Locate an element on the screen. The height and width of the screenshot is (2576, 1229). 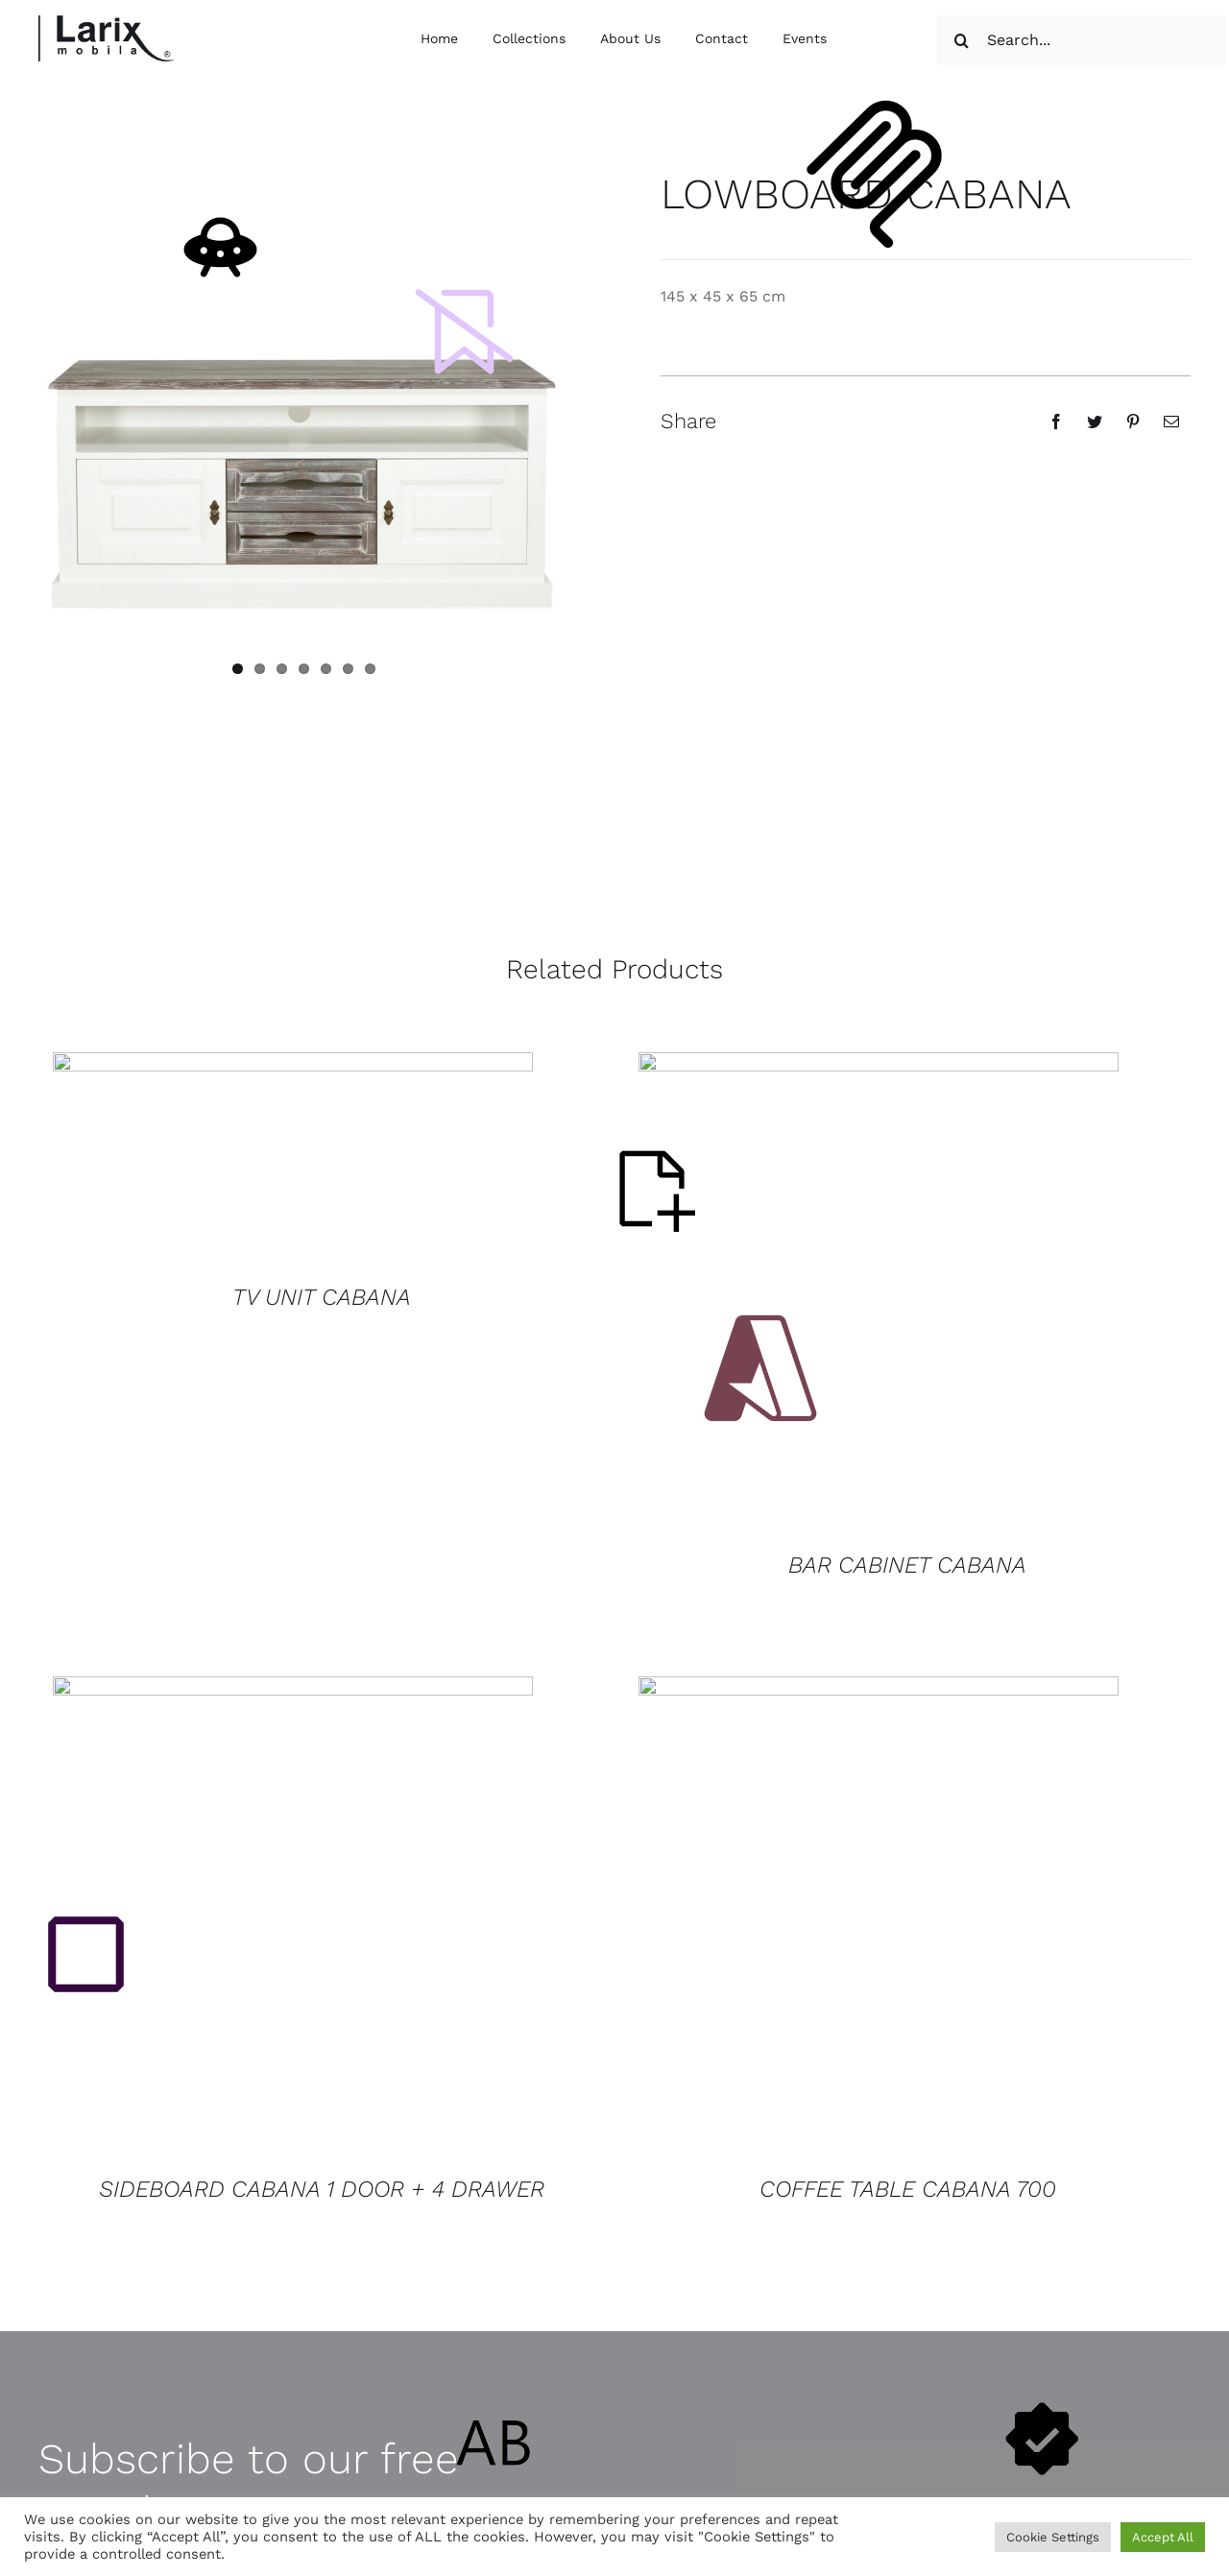
indicates a verified or authenticated account is located at coordinates (1042, 2439).